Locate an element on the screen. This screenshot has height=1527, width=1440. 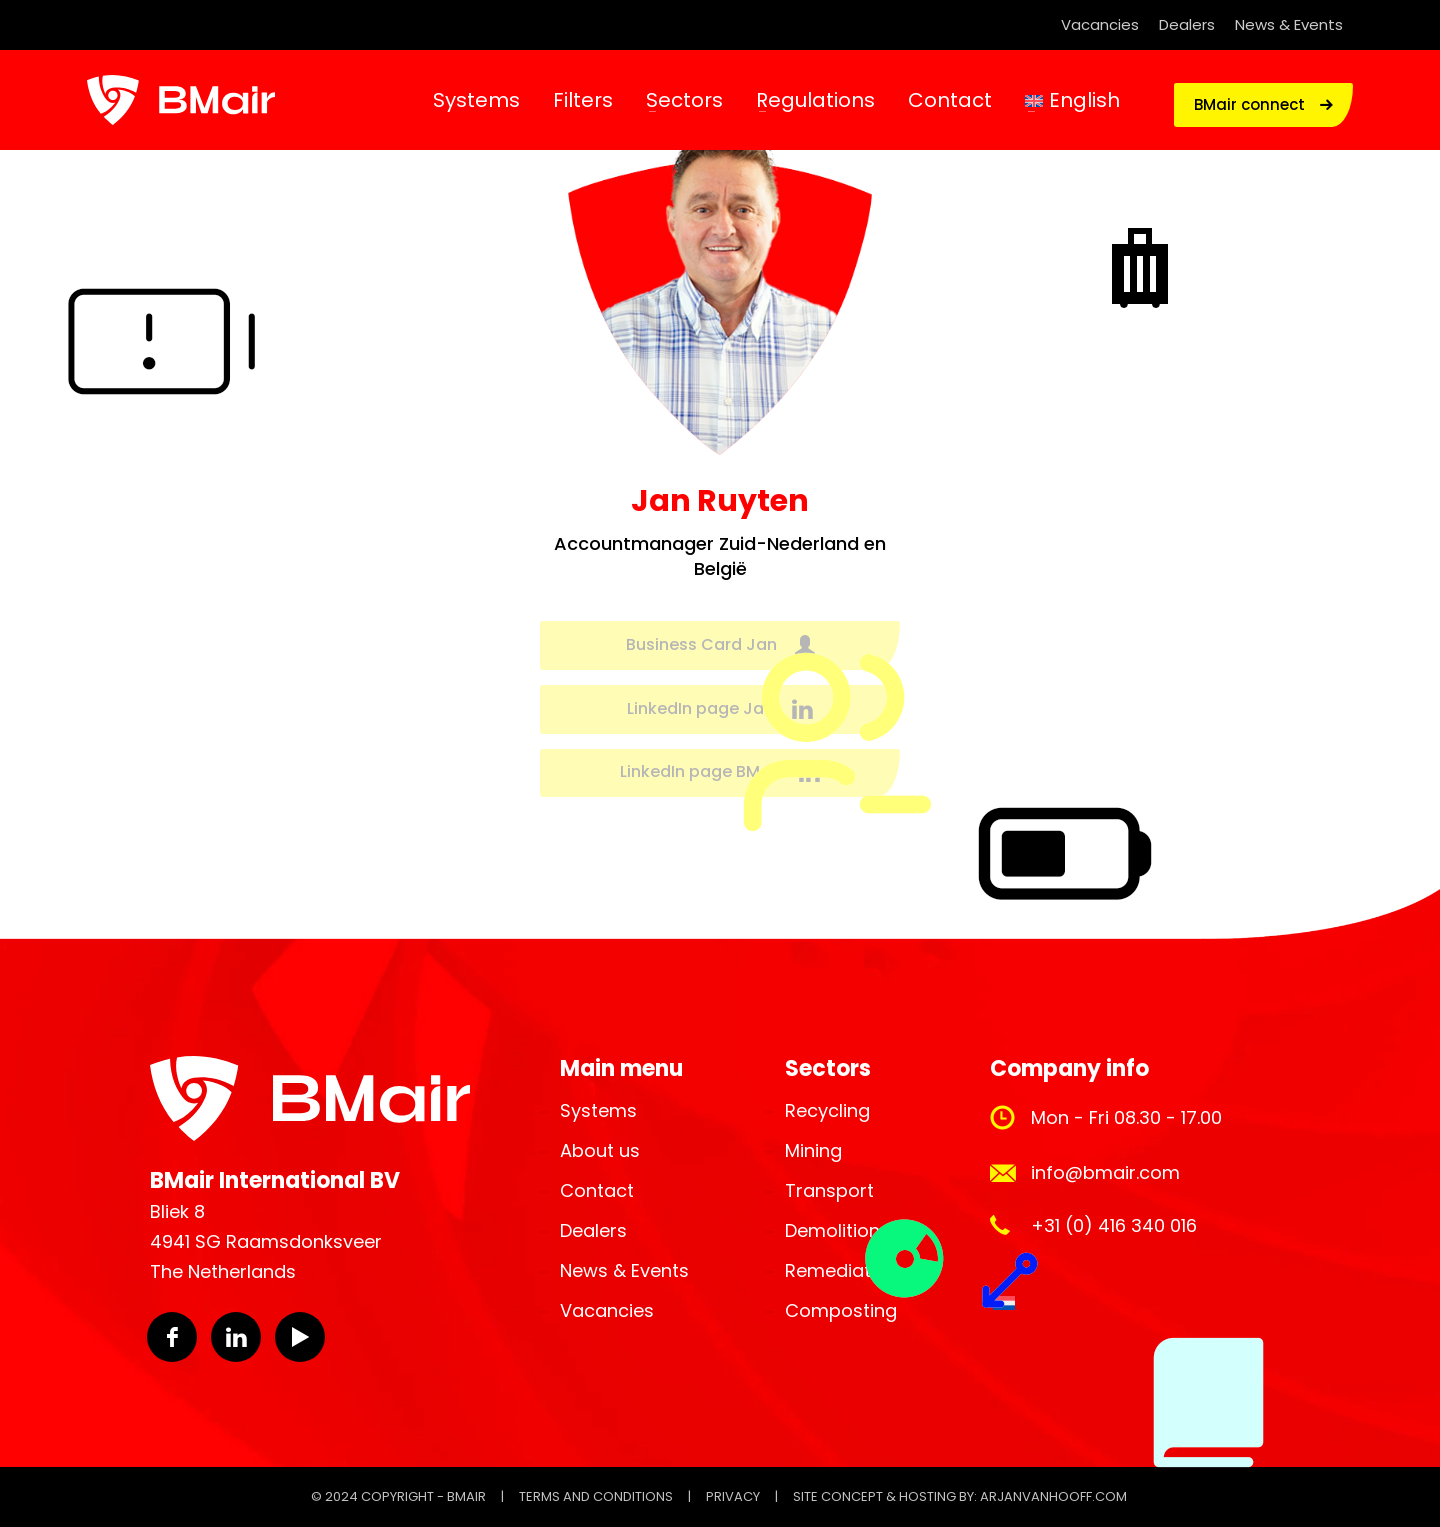
indicates battery at 50% charge is located at coordinates (1065, 848).